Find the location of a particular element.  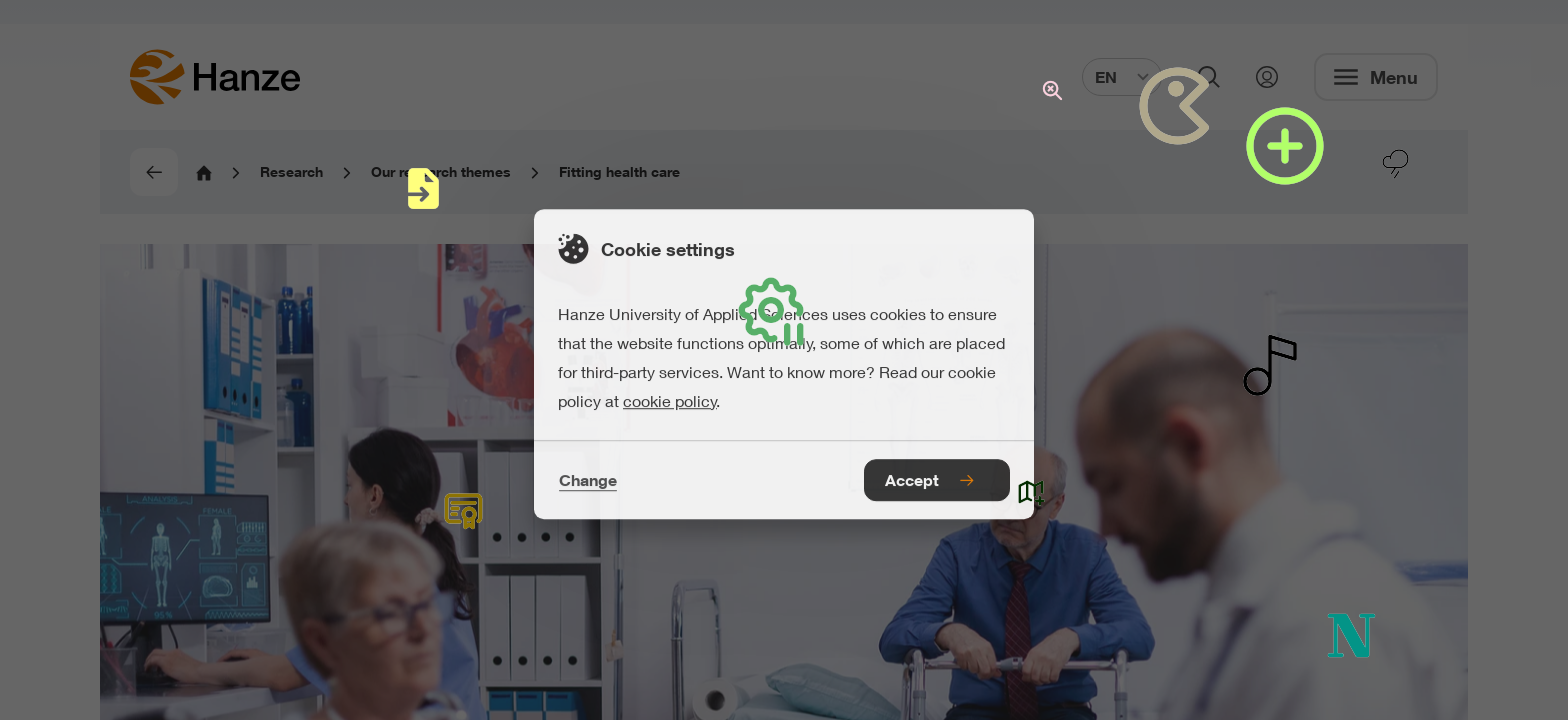

cancel or exit search mode is located at coordinates (1052, 90).